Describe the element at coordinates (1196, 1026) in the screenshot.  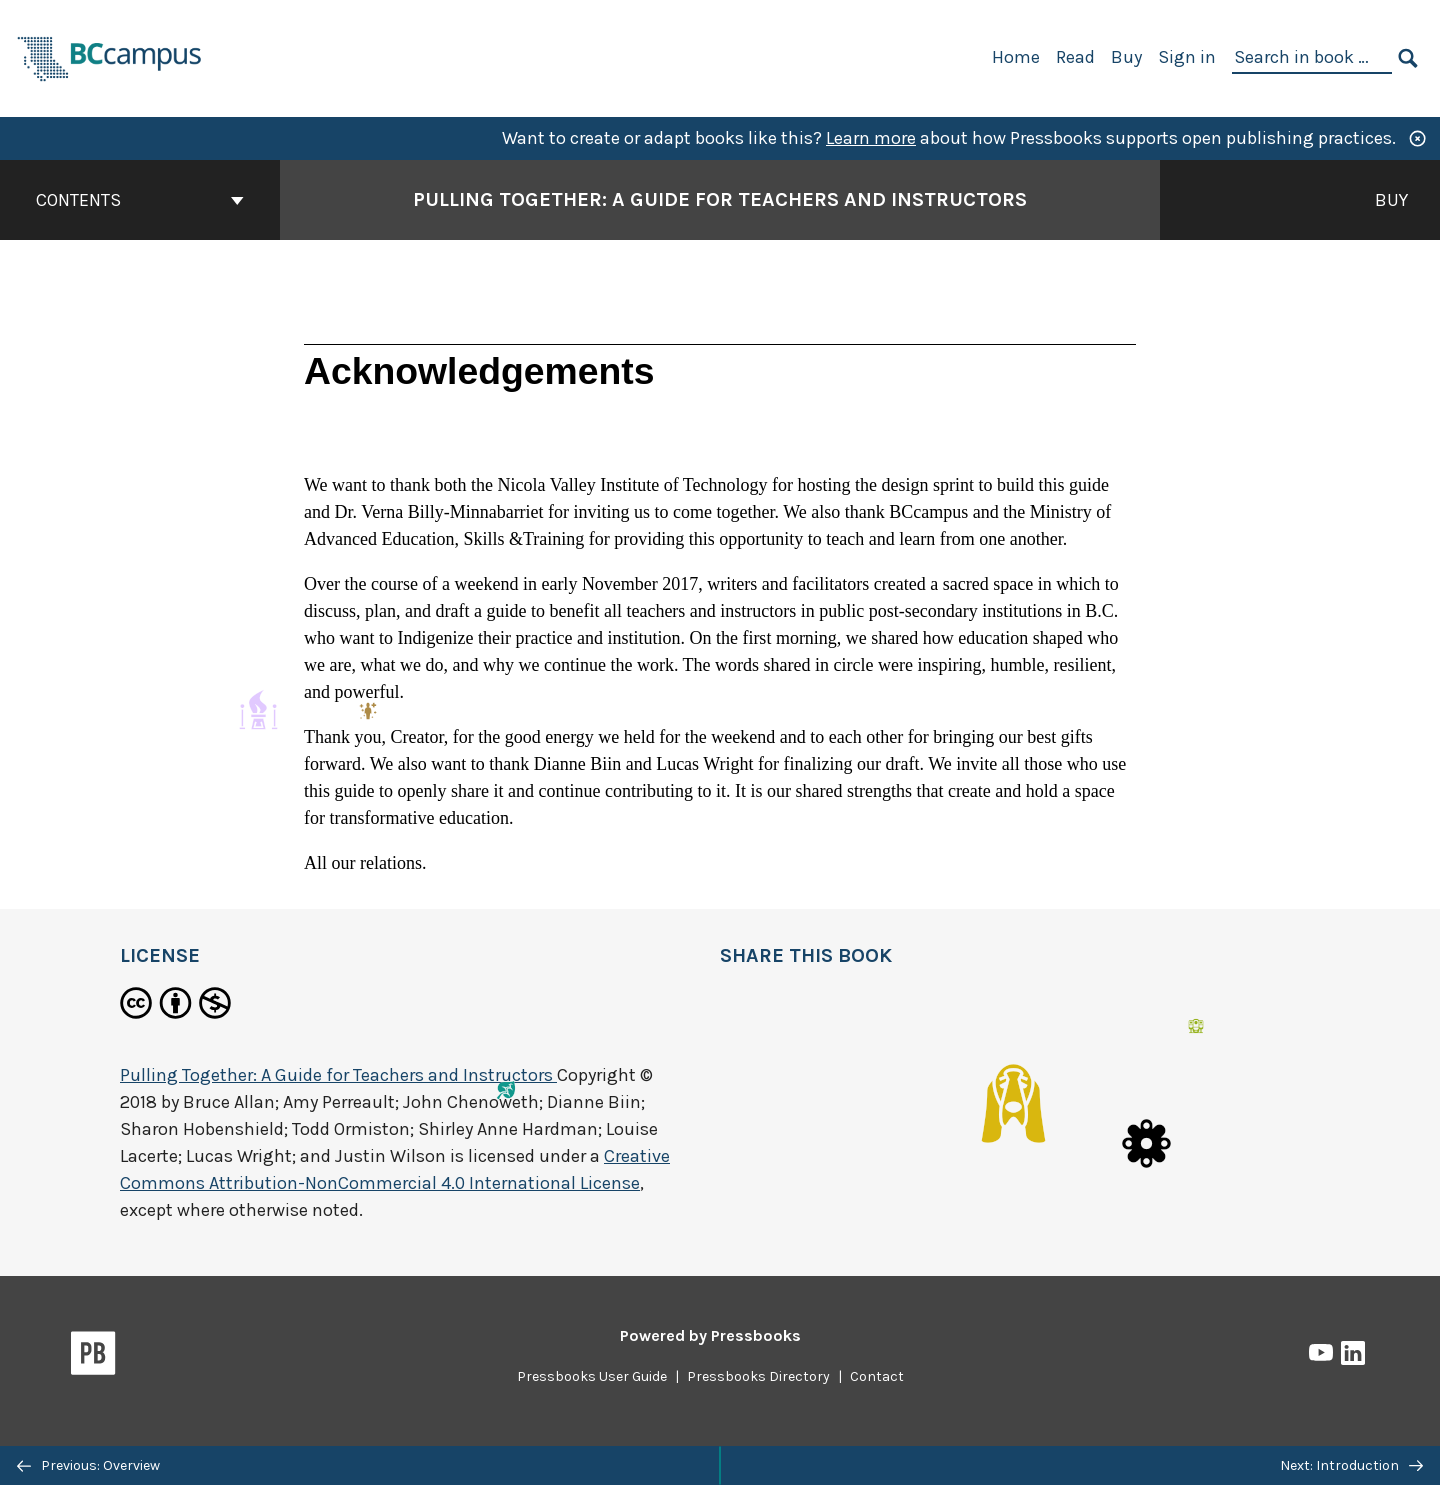
I see `select your squad or team roster` at that location.